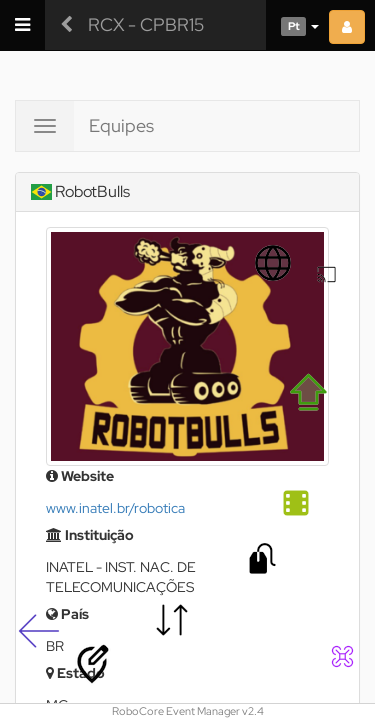  What do you see at coordinates (273, 263) in the screenshot?
I see `access website or browse the internet` at bounding box center [273, 263].